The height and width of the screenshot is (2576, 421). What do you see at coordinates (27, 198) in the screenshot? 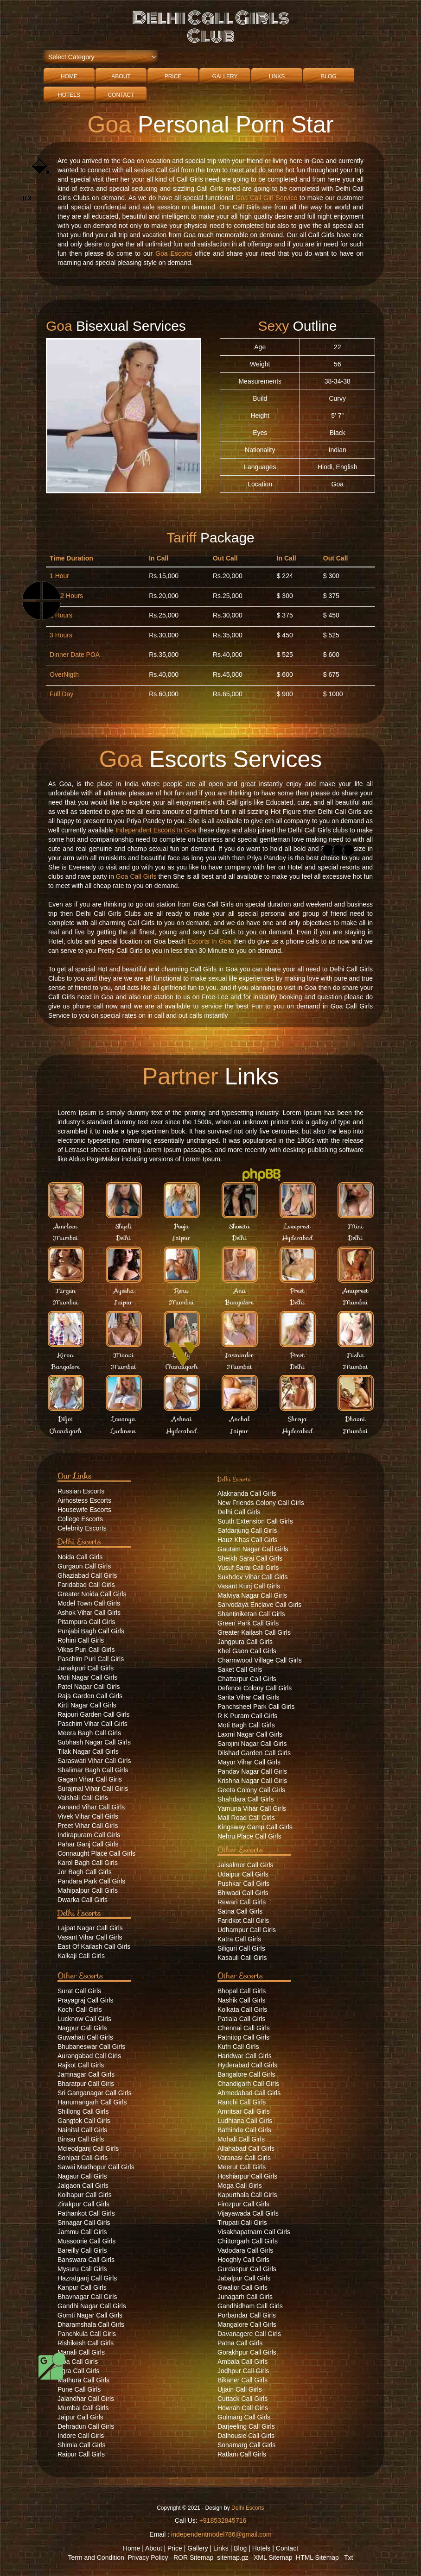
I see `kx systems company logo` at bounding box center [27, 198].